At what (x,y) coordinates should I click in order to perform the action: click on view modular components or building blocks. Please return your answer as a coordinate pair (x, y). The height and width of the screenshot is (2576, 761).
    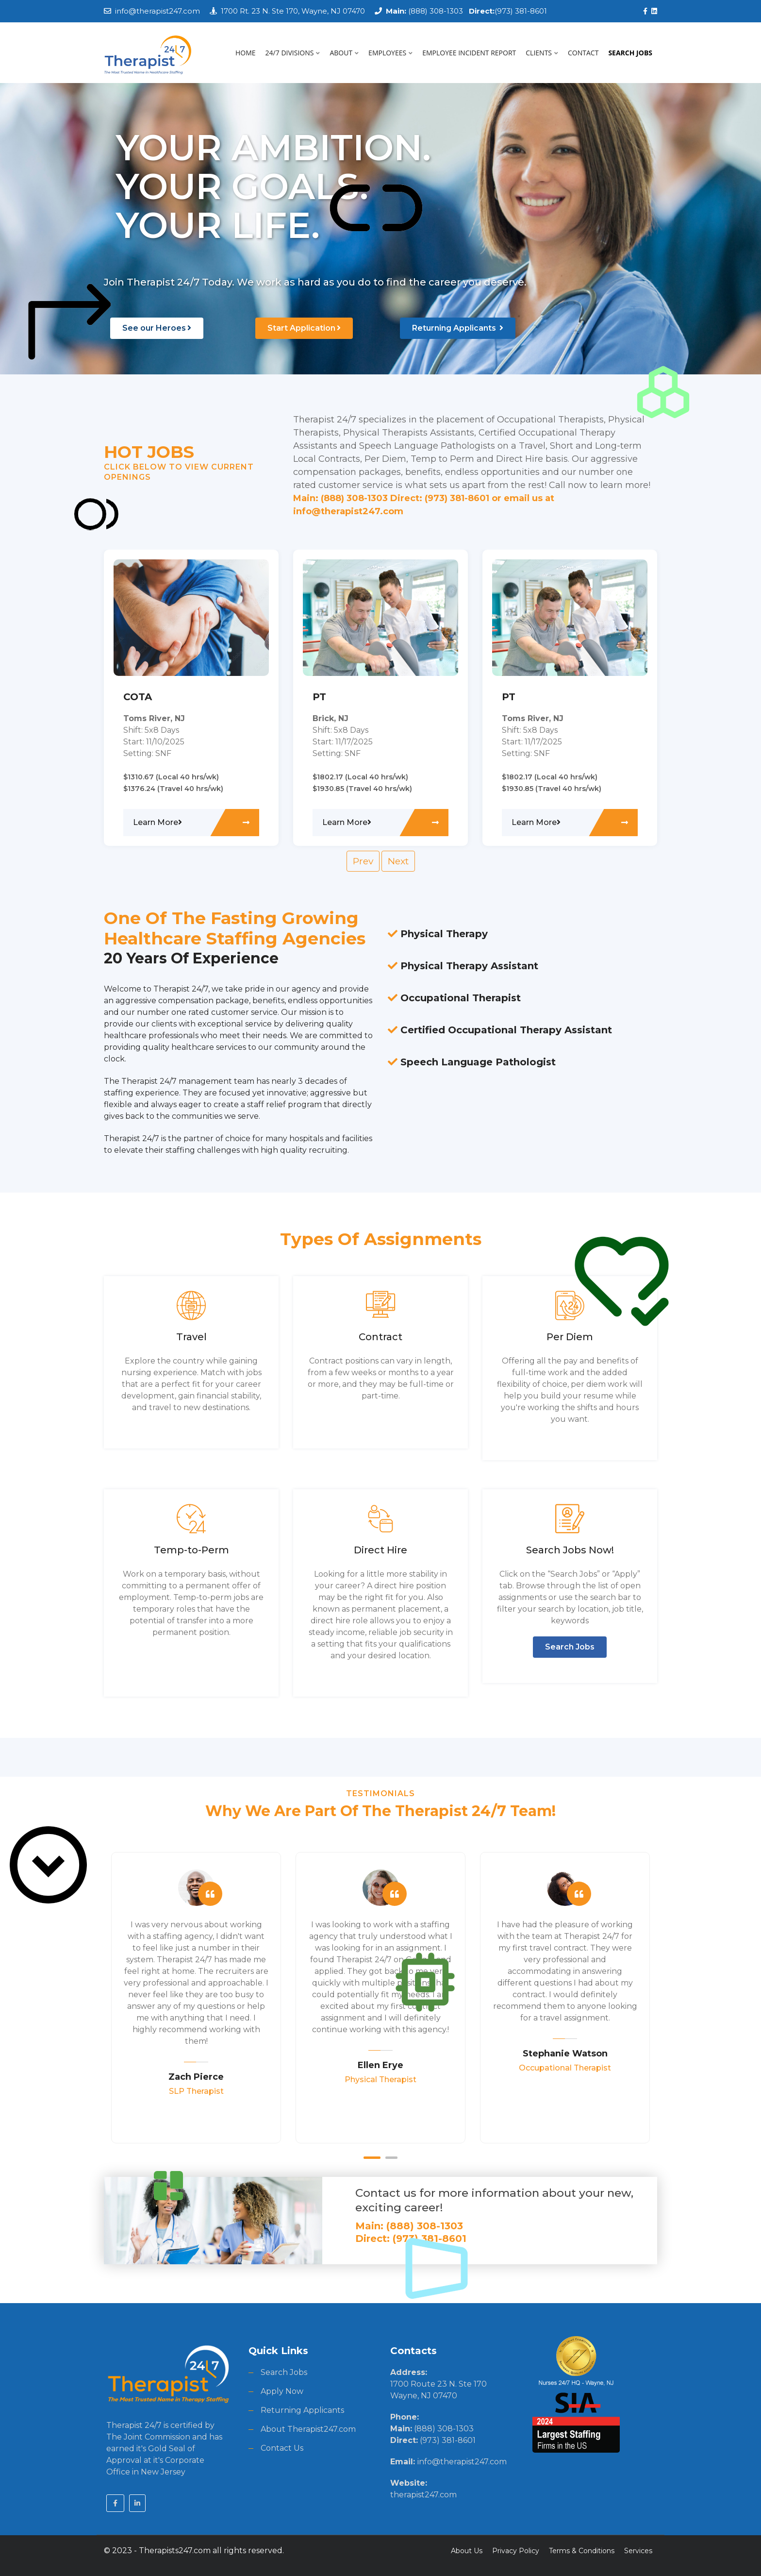
    Looking at the image, I should click on (663, 392).